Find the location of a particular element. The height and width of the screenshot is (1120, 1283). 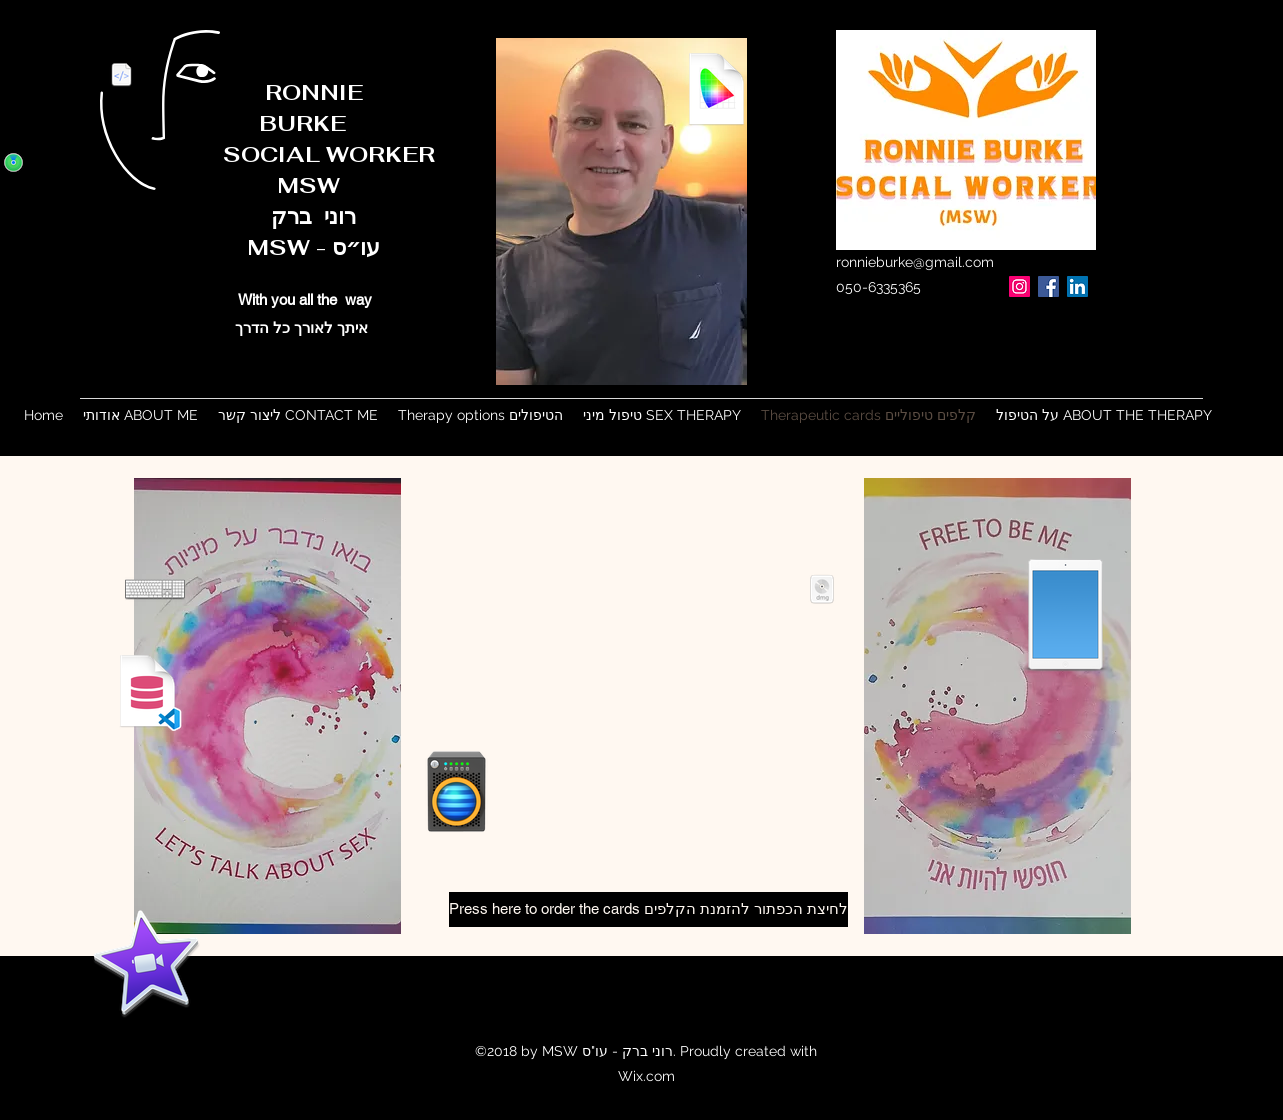

open color sync profile settings is located at coordinates (716, 90).